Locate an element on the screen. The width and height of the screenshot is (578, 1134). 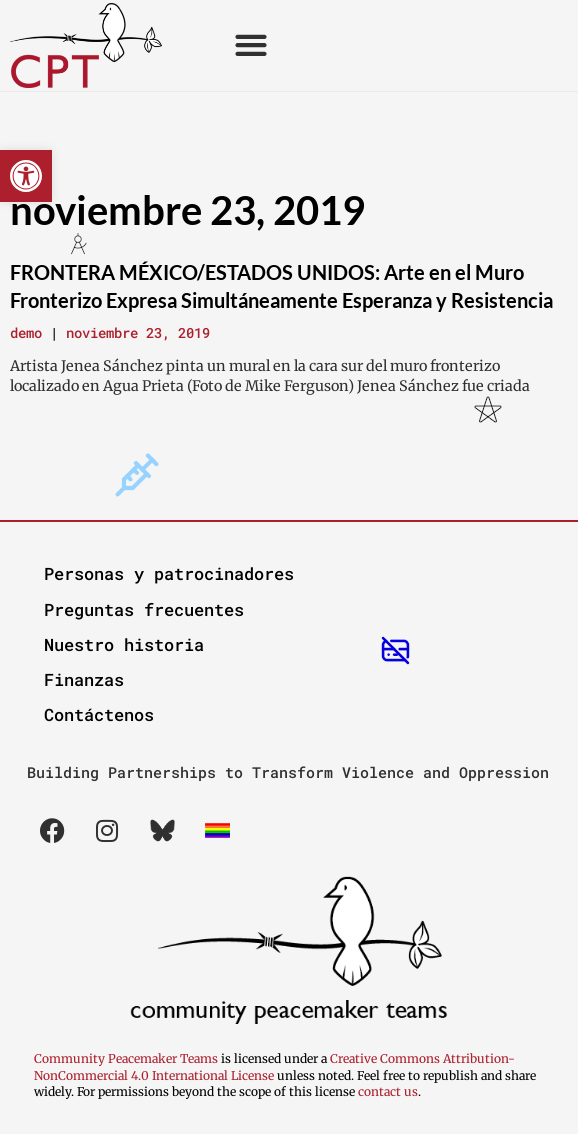
access drawing or drafting tools is located at coordinates (78, 244).